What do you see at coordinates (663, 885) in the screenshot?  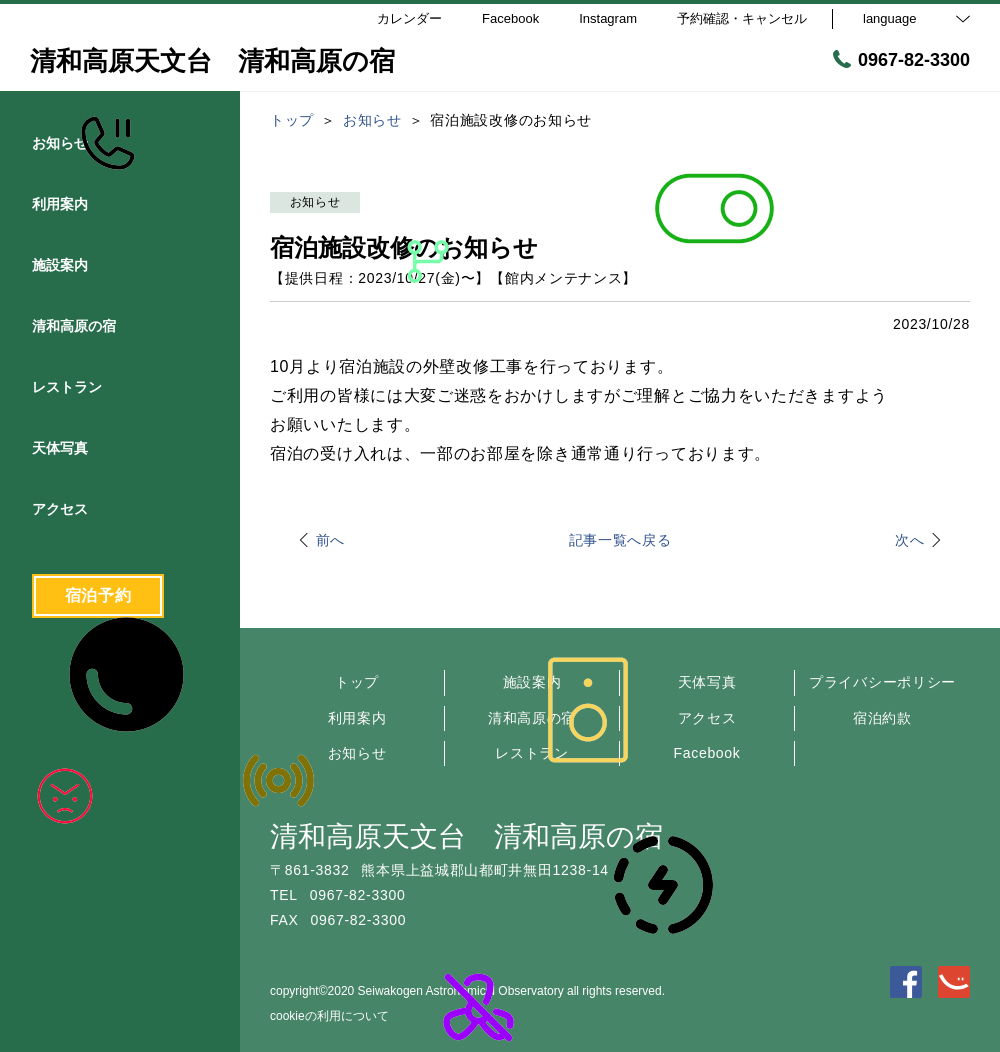 I see `charging in progress` at bounding box center [663, 885].